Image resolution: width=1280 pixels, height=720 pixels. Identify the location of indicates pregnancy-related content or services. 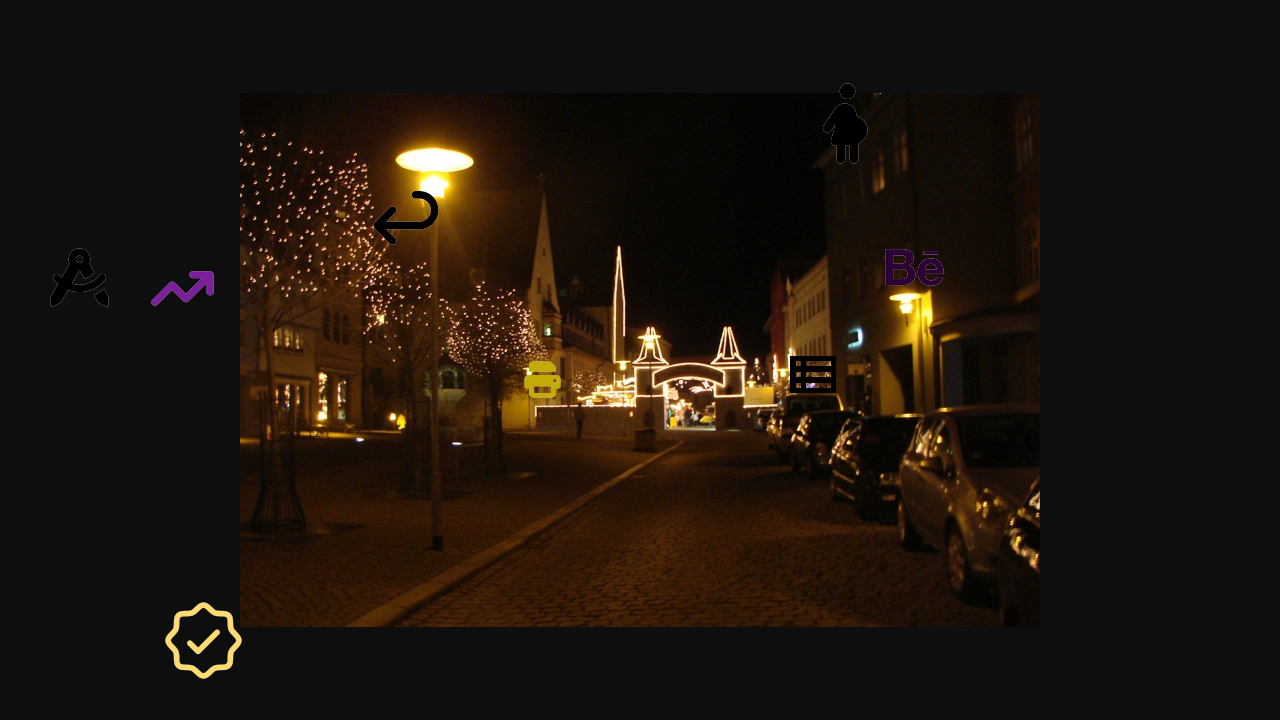
(847, 123).